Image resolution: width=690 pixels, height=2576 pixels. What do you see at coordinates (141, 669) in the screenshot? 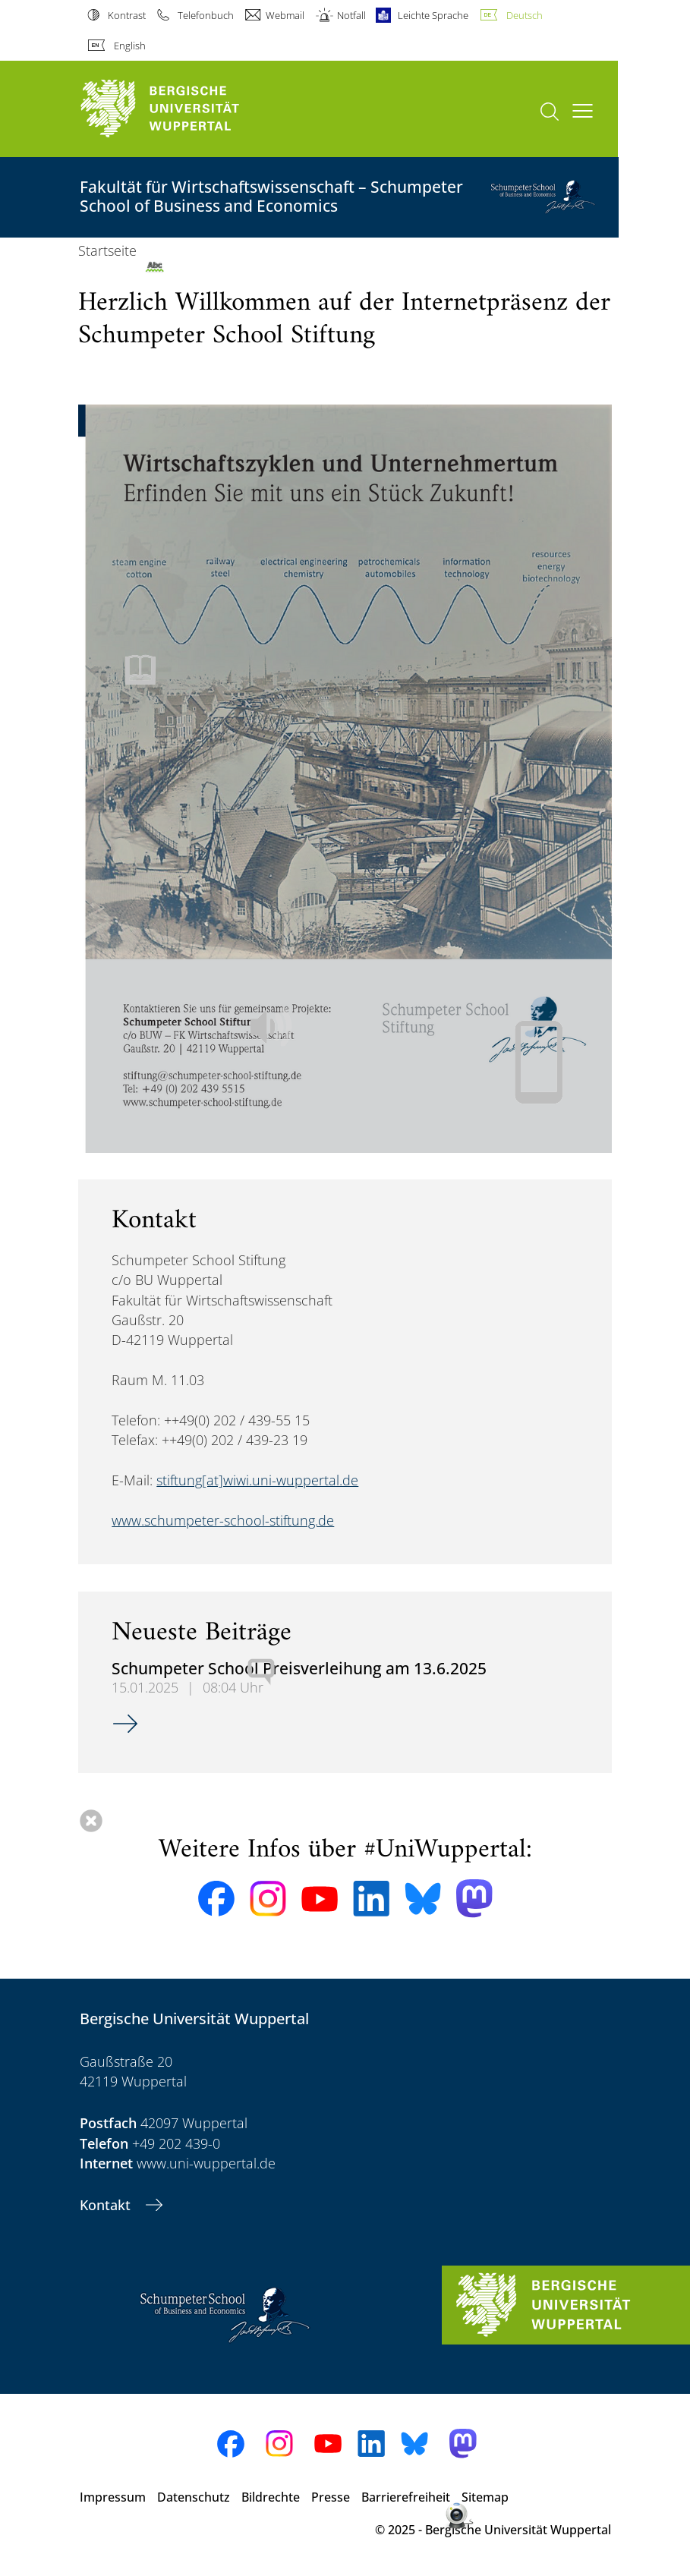
I see `open the dictionary application` at bounding box center [141, 669].